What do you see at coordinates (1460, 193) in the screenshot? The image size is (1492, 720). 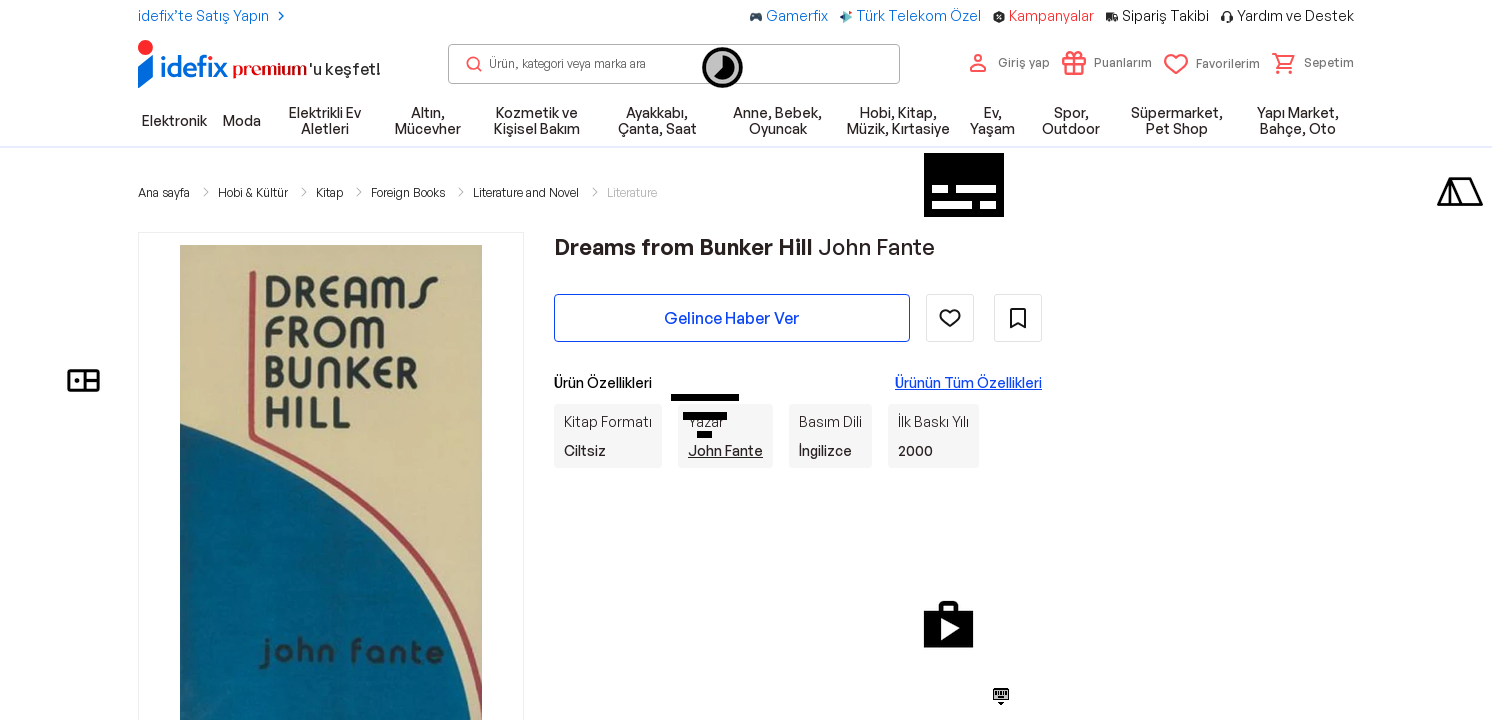 I see `view camping or outdoor locations` at bounding box center [1460, 193].